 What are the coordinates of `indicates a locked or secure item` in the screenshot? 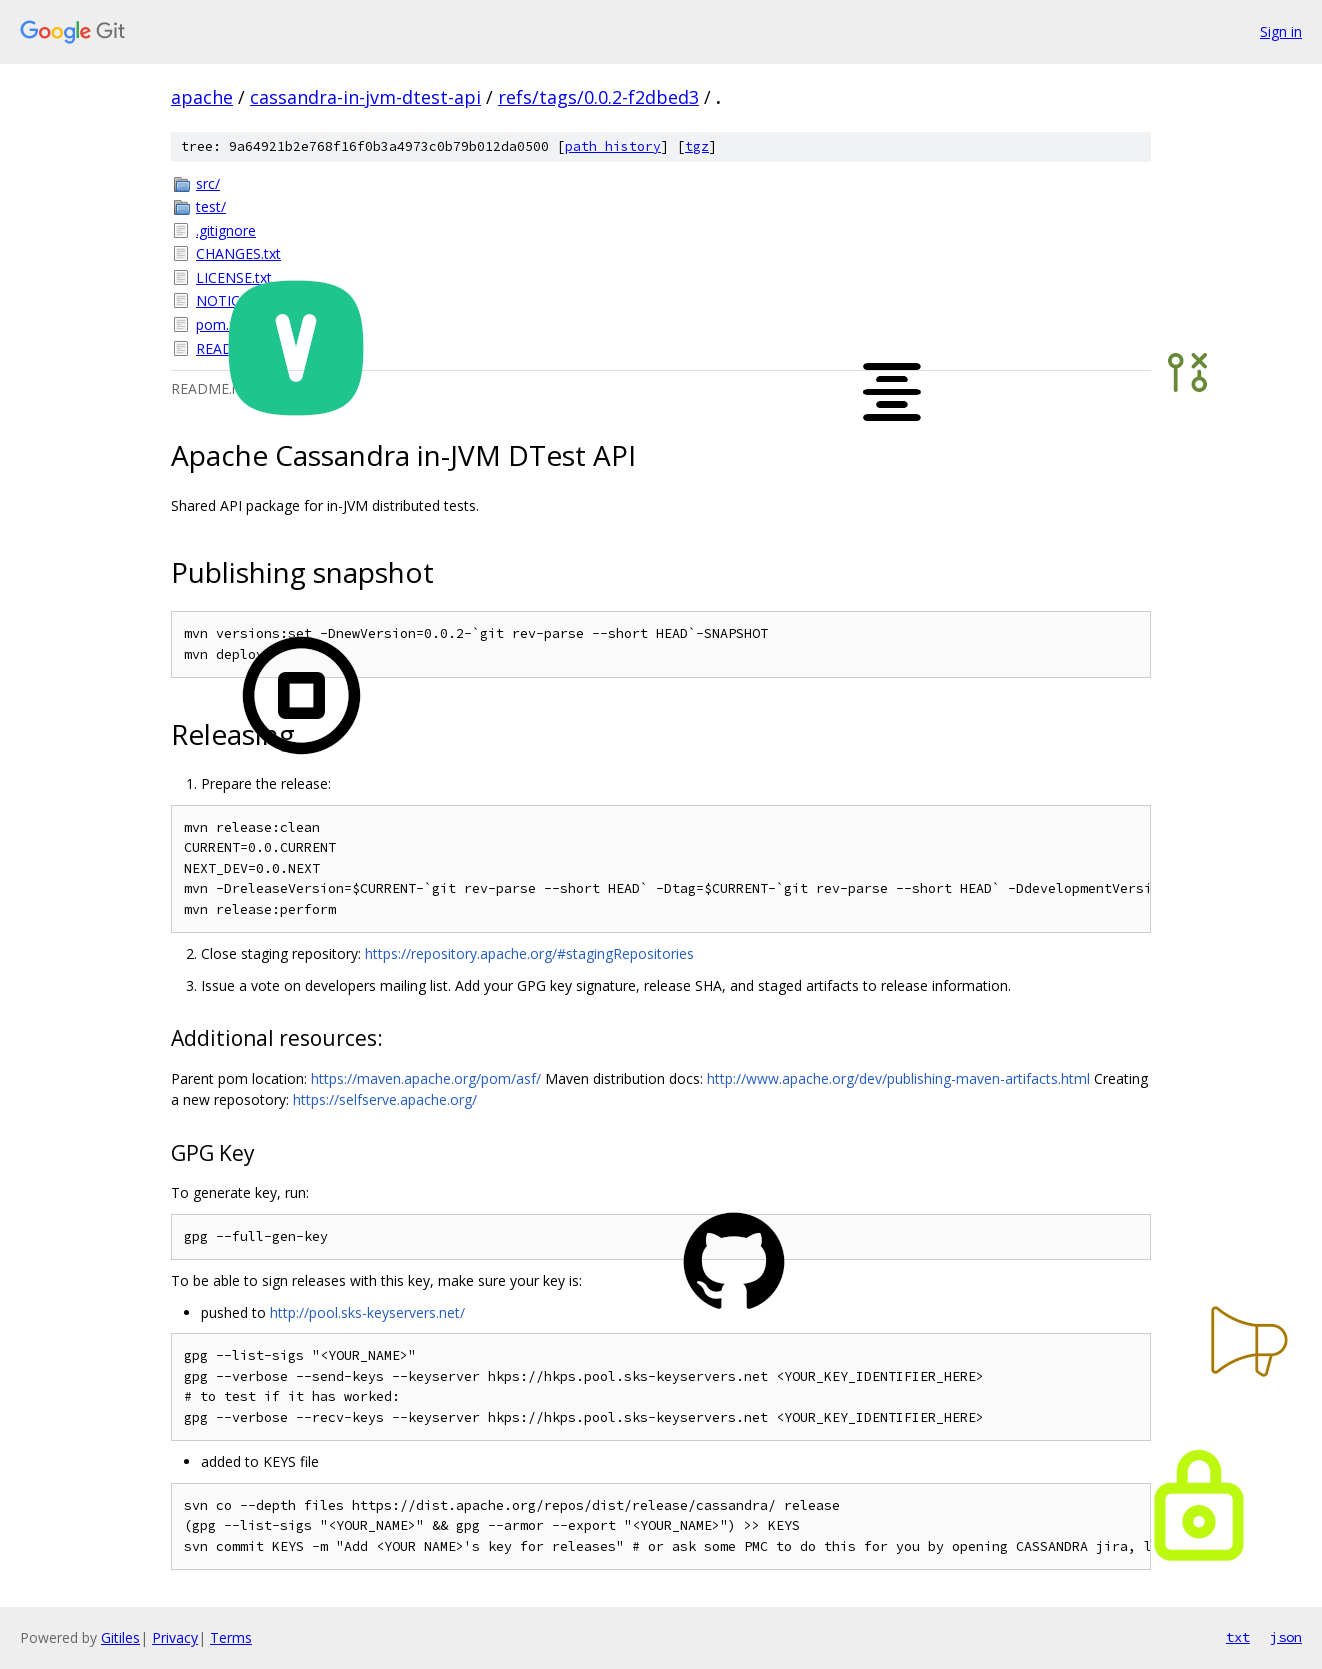 It's located at (1199, 1505).